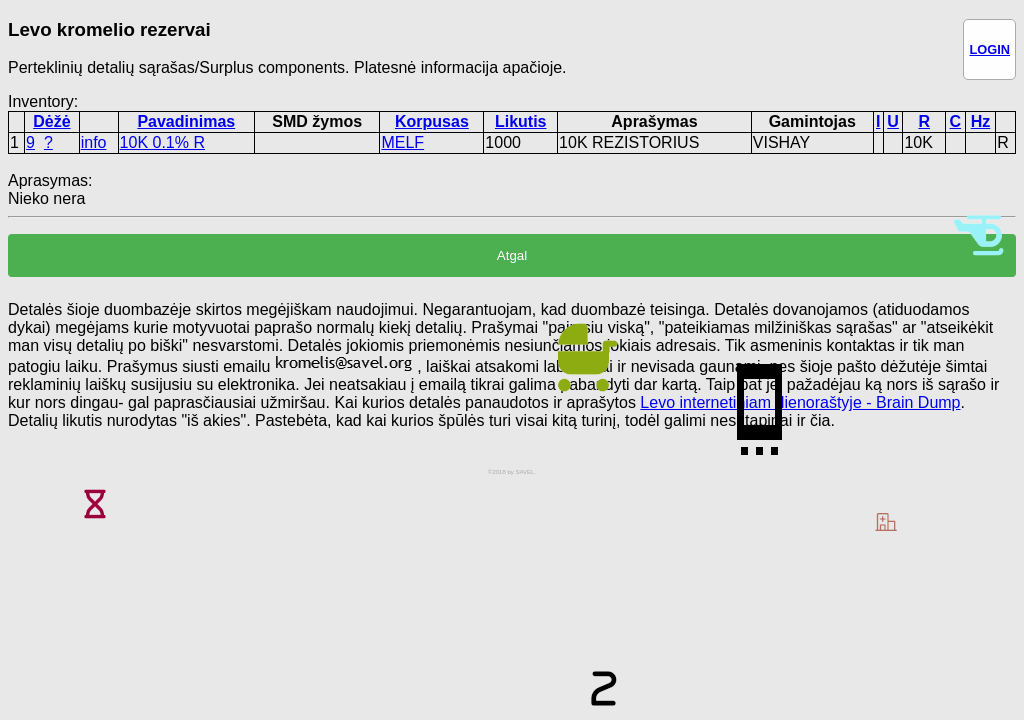  Describe the element at coordinates (603, 688) in the screenshot. I see `indicates the number 2 or second item in a list` at that location.